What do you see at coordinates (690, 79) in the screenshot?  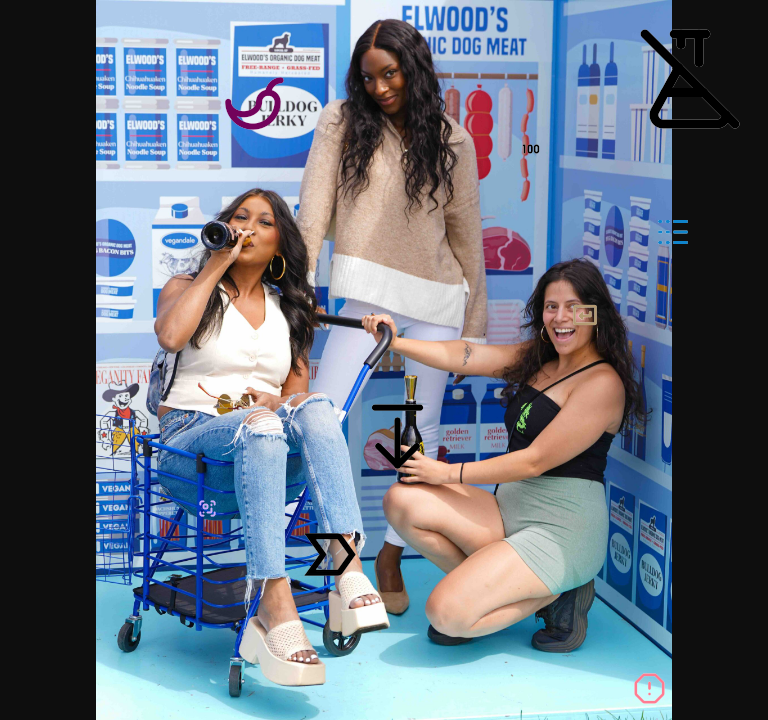 I see `disable lab or experimental features` at bounding box center [690, 79].